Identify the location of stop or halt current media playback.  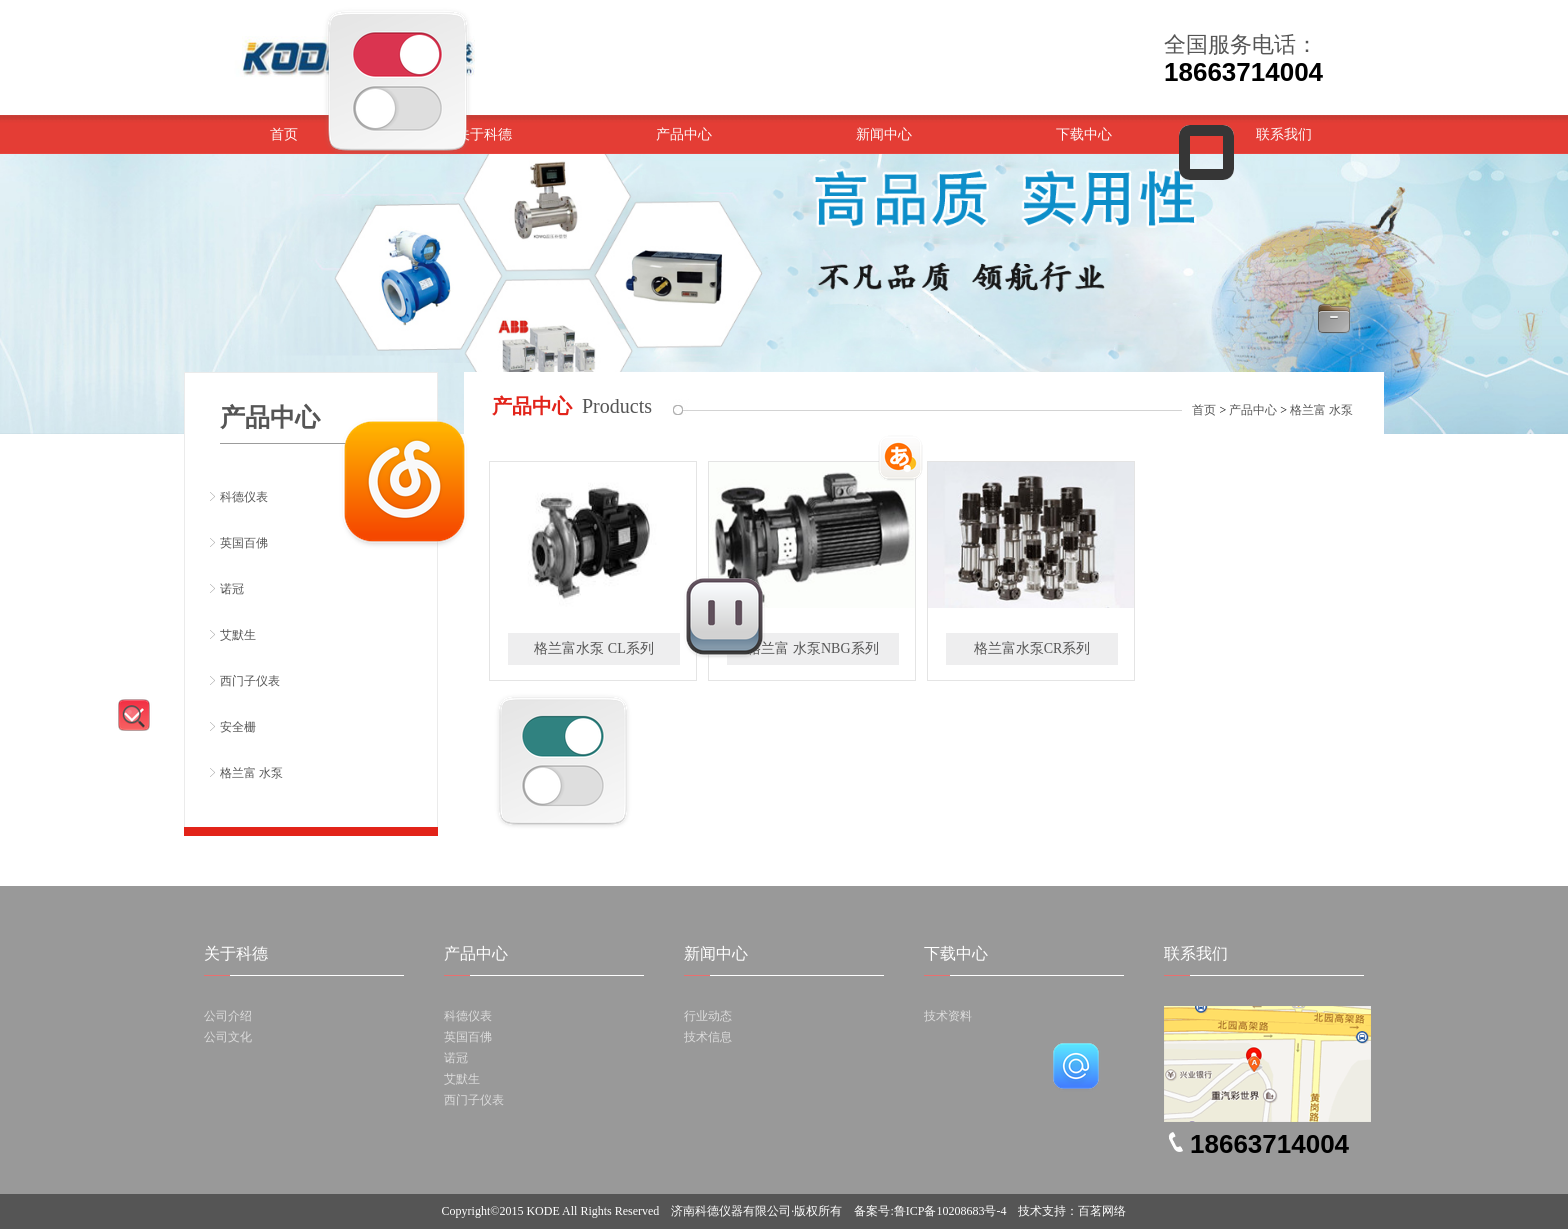
(1256, 103).